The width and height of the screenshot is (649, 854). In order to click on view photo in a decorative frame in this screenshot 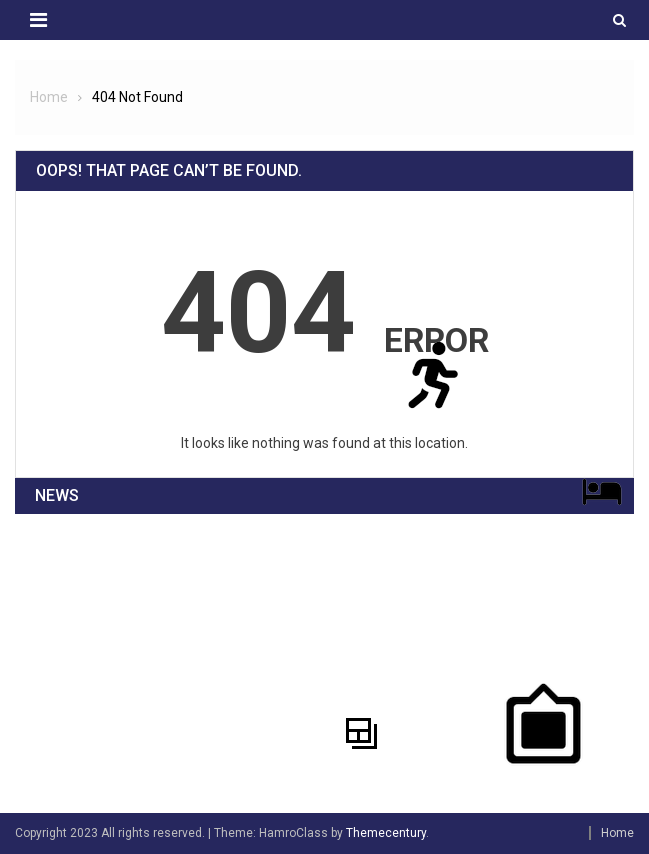, I will do `click(543, 726)`.